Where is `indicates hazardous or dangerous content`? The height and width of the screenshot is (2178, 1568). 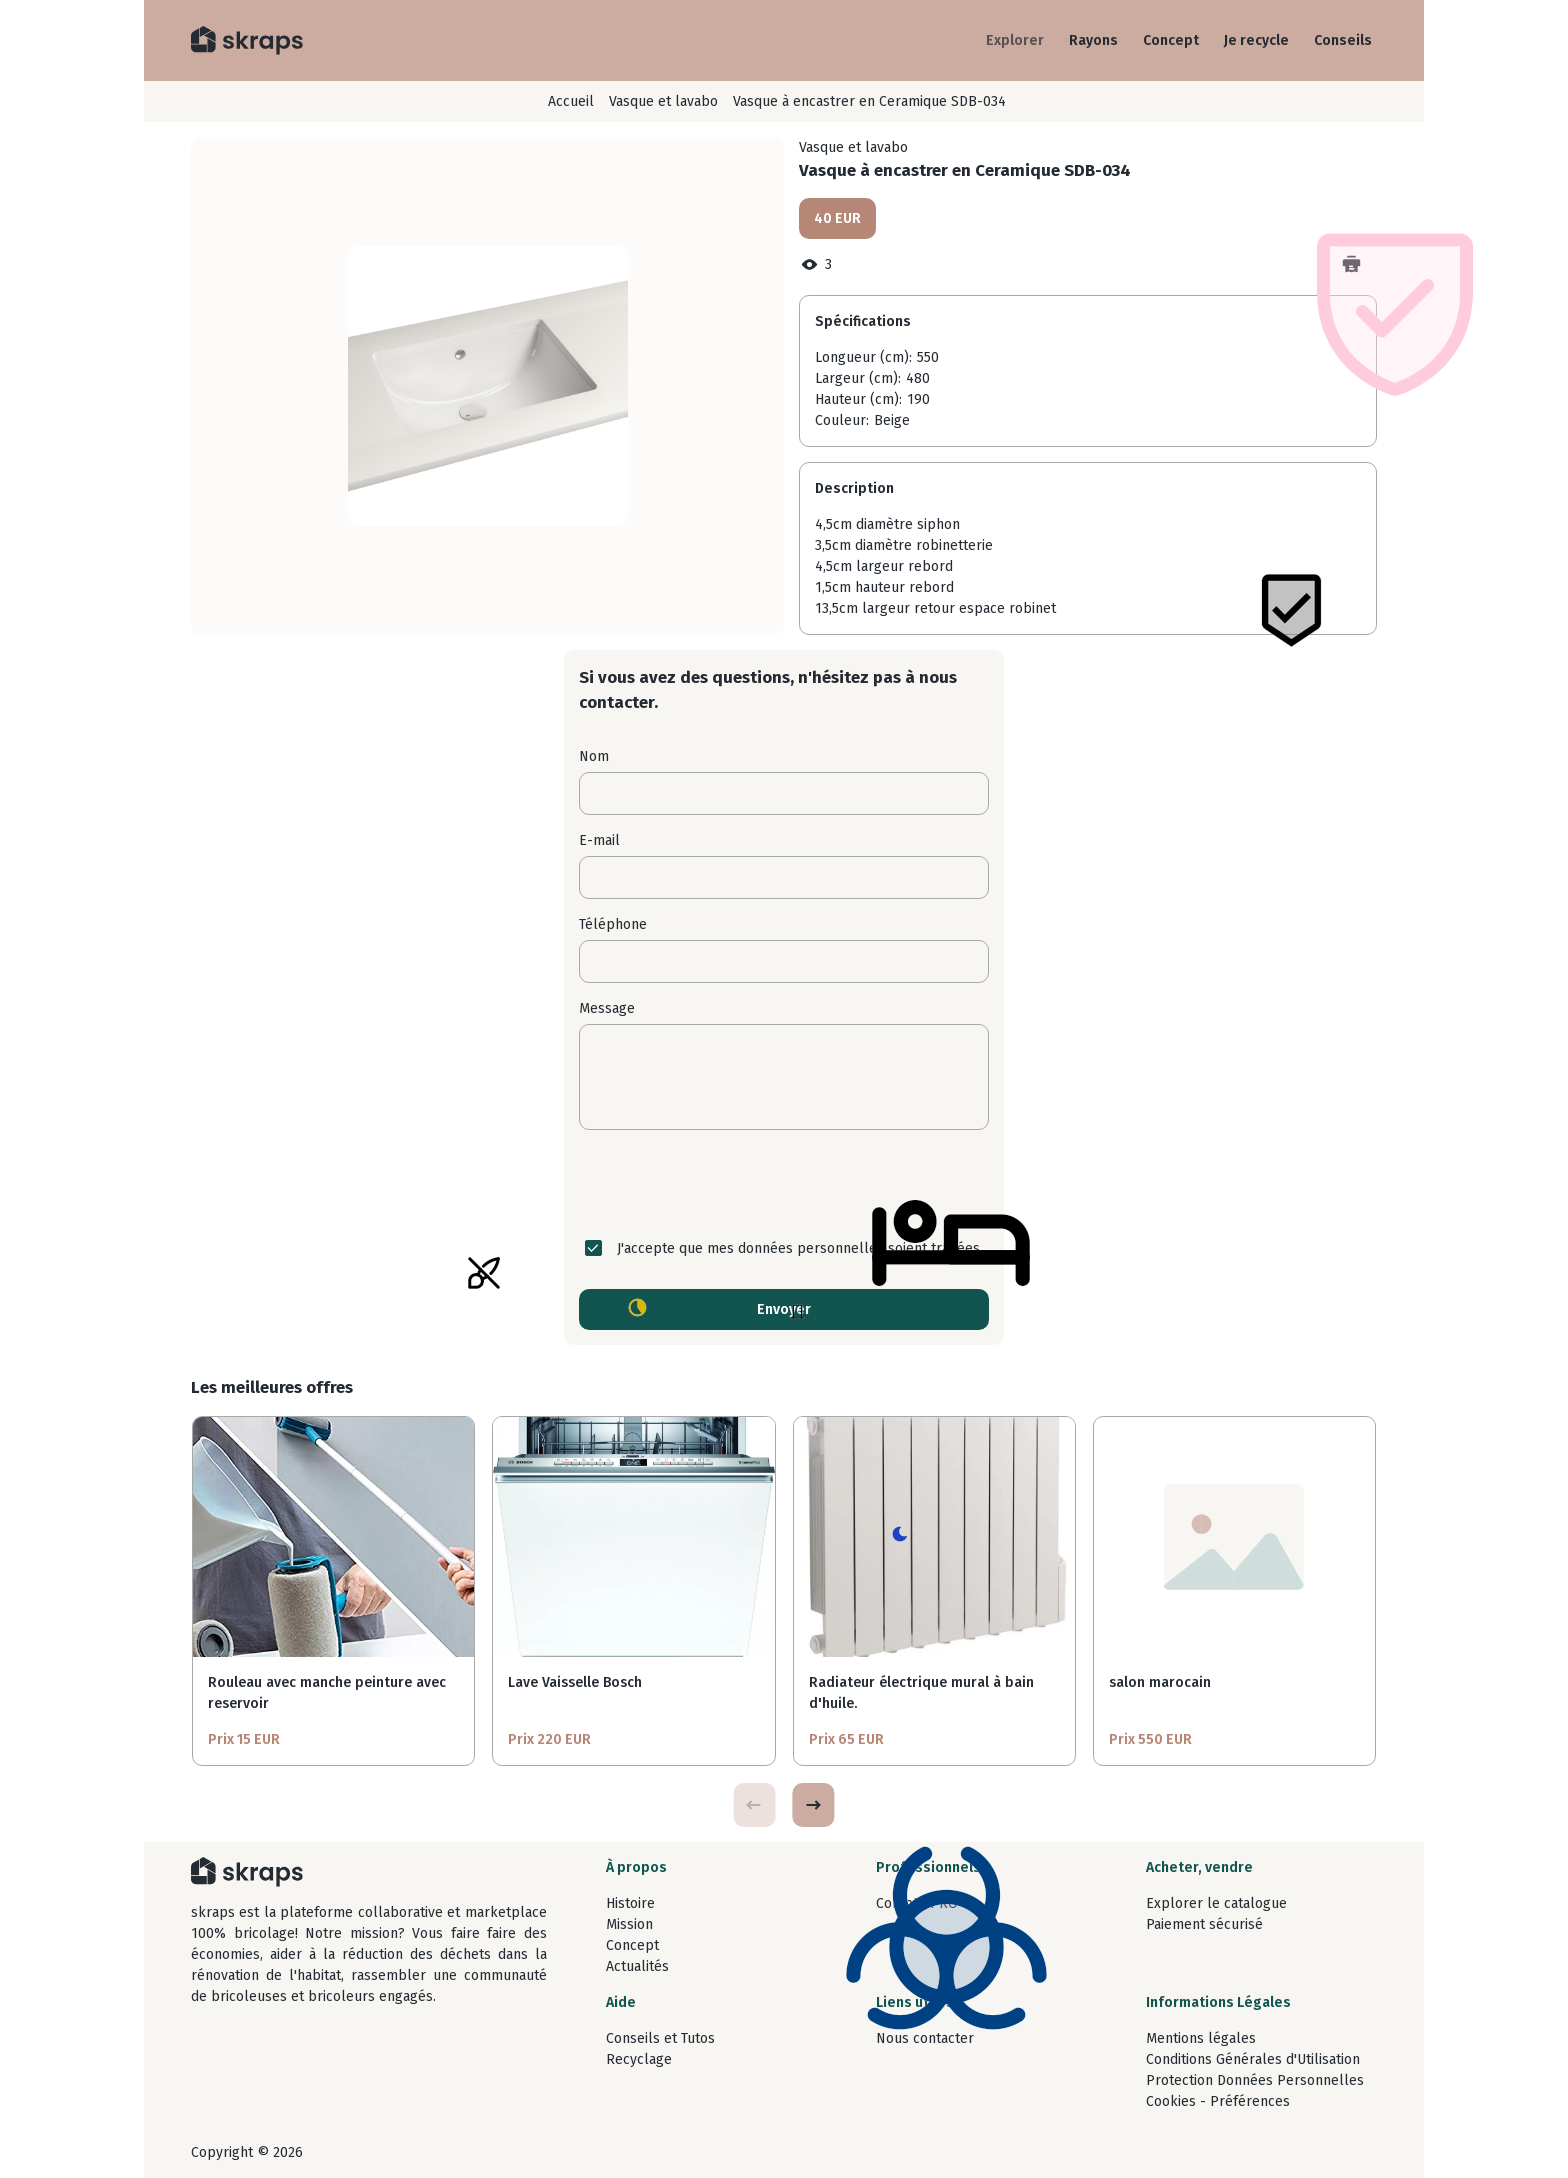
indicates hazardous or dangerous content is located at coordinates (946, 1943).